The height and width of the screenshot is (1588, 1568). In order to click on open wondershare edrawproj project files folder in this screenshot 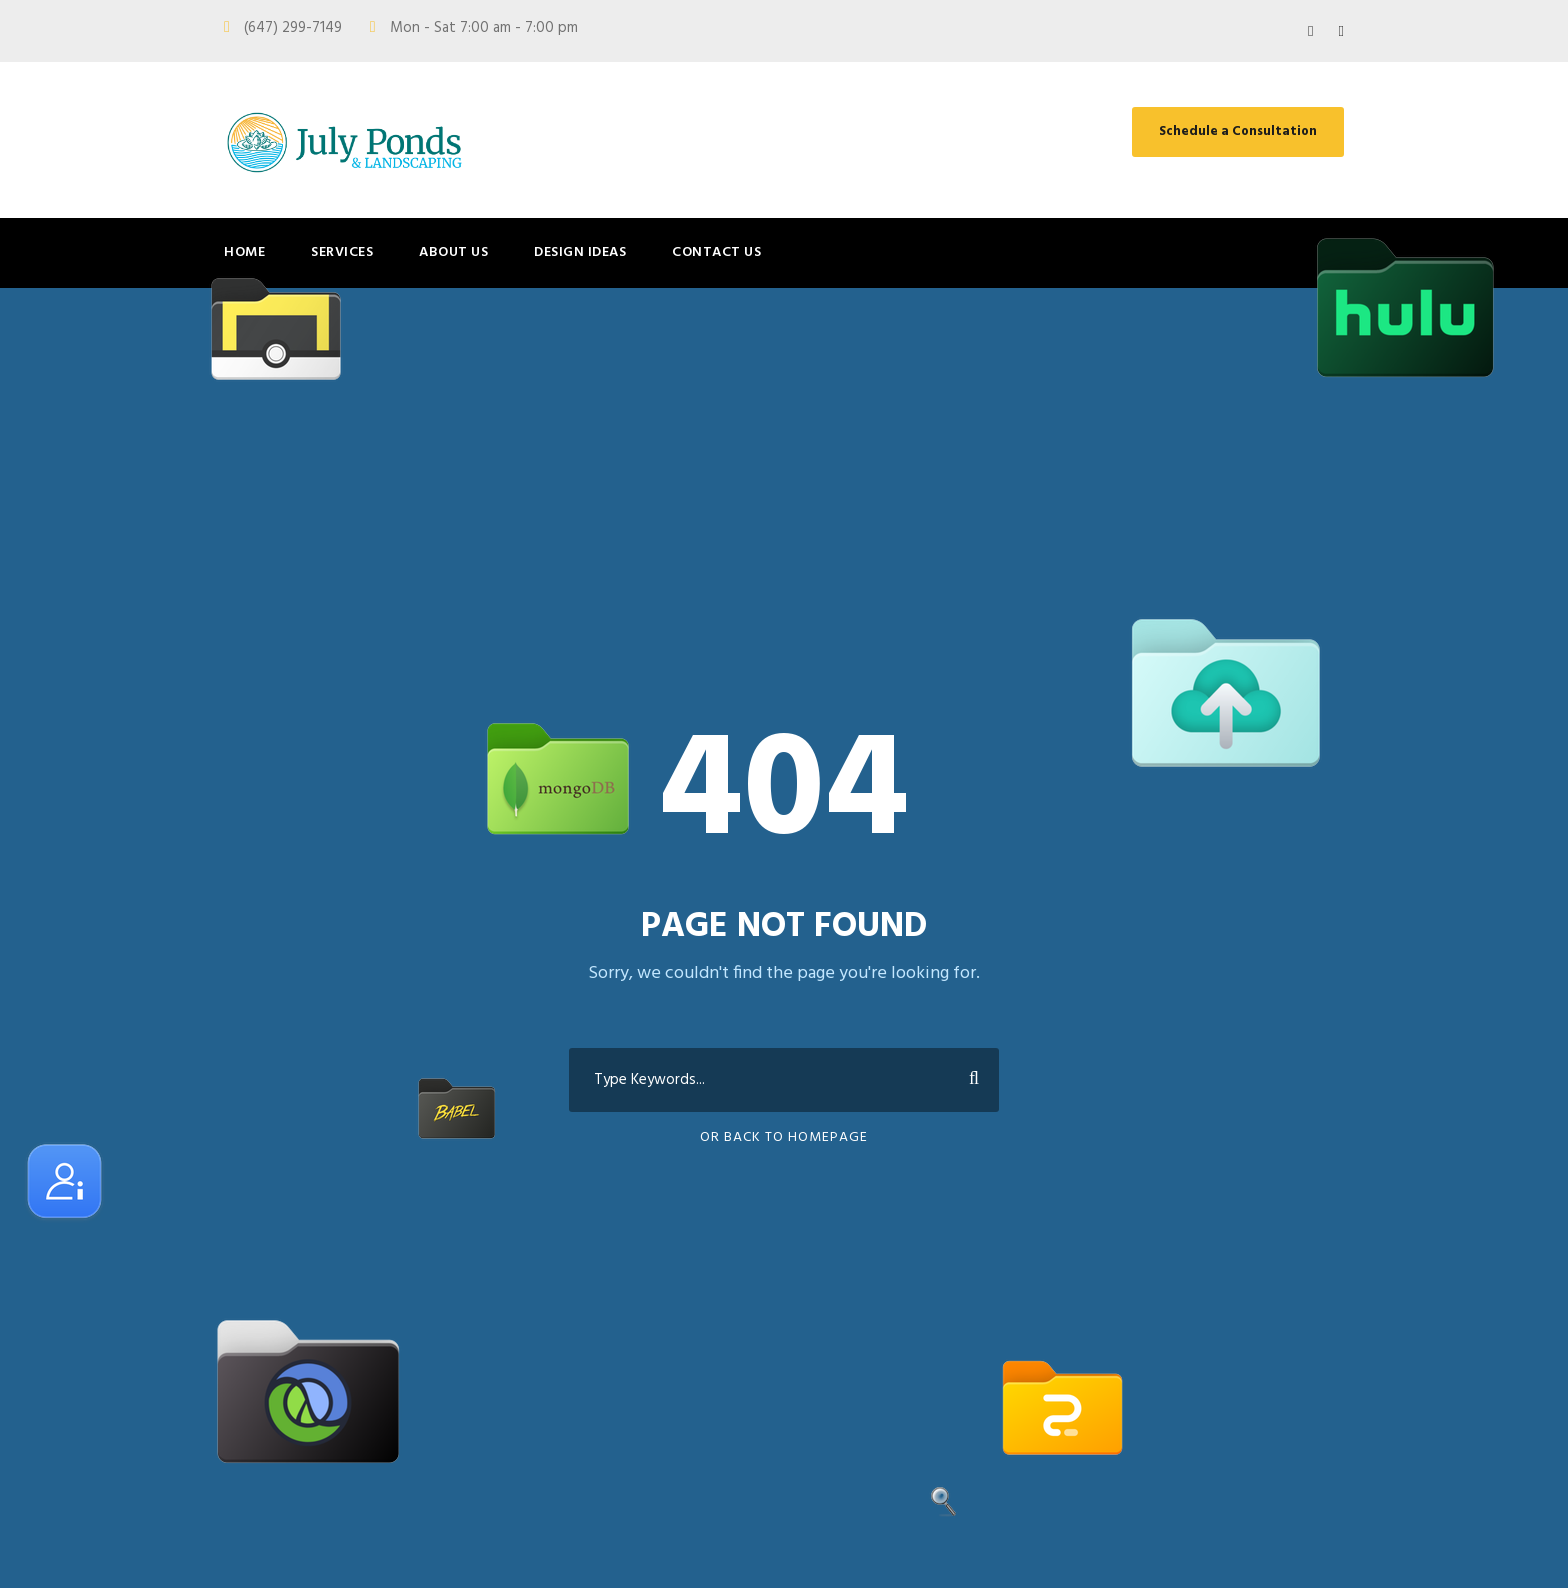, I will do `click(1062, 1411)`.